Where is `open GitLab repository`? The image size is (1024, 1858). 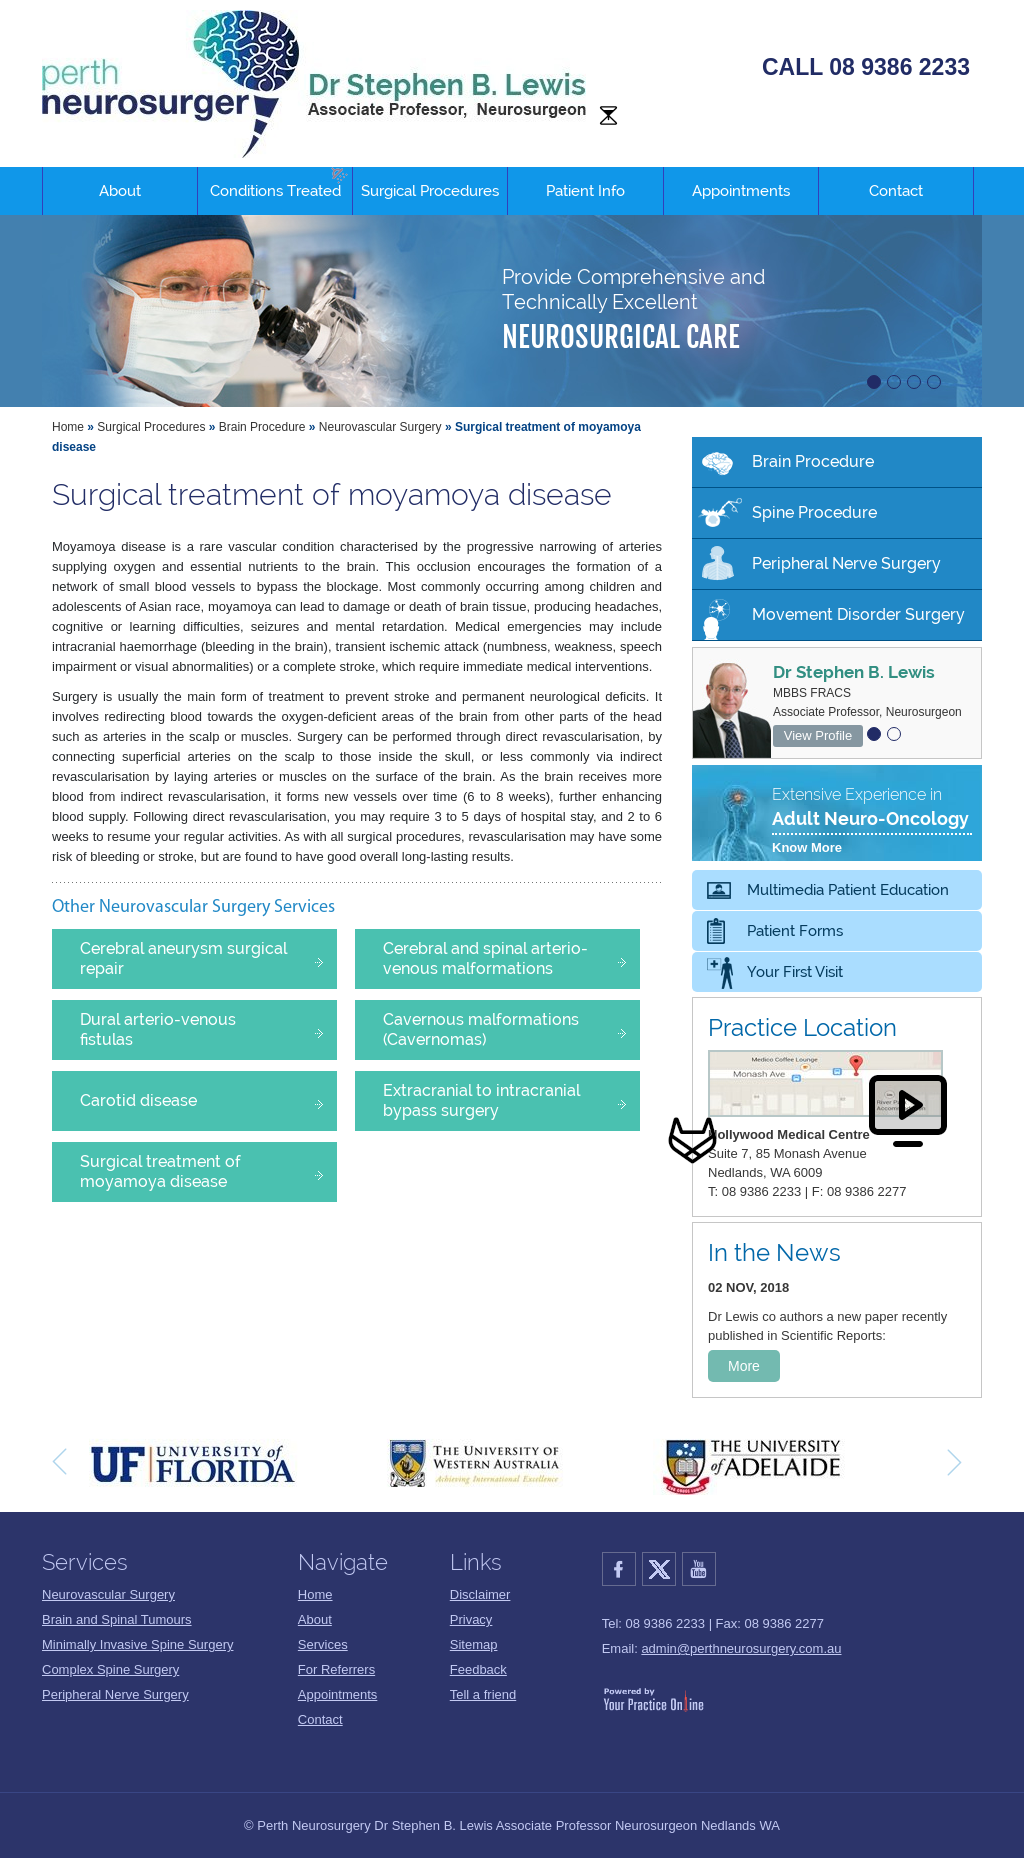
open GitLab repository is located at coordinates (692, 1139).